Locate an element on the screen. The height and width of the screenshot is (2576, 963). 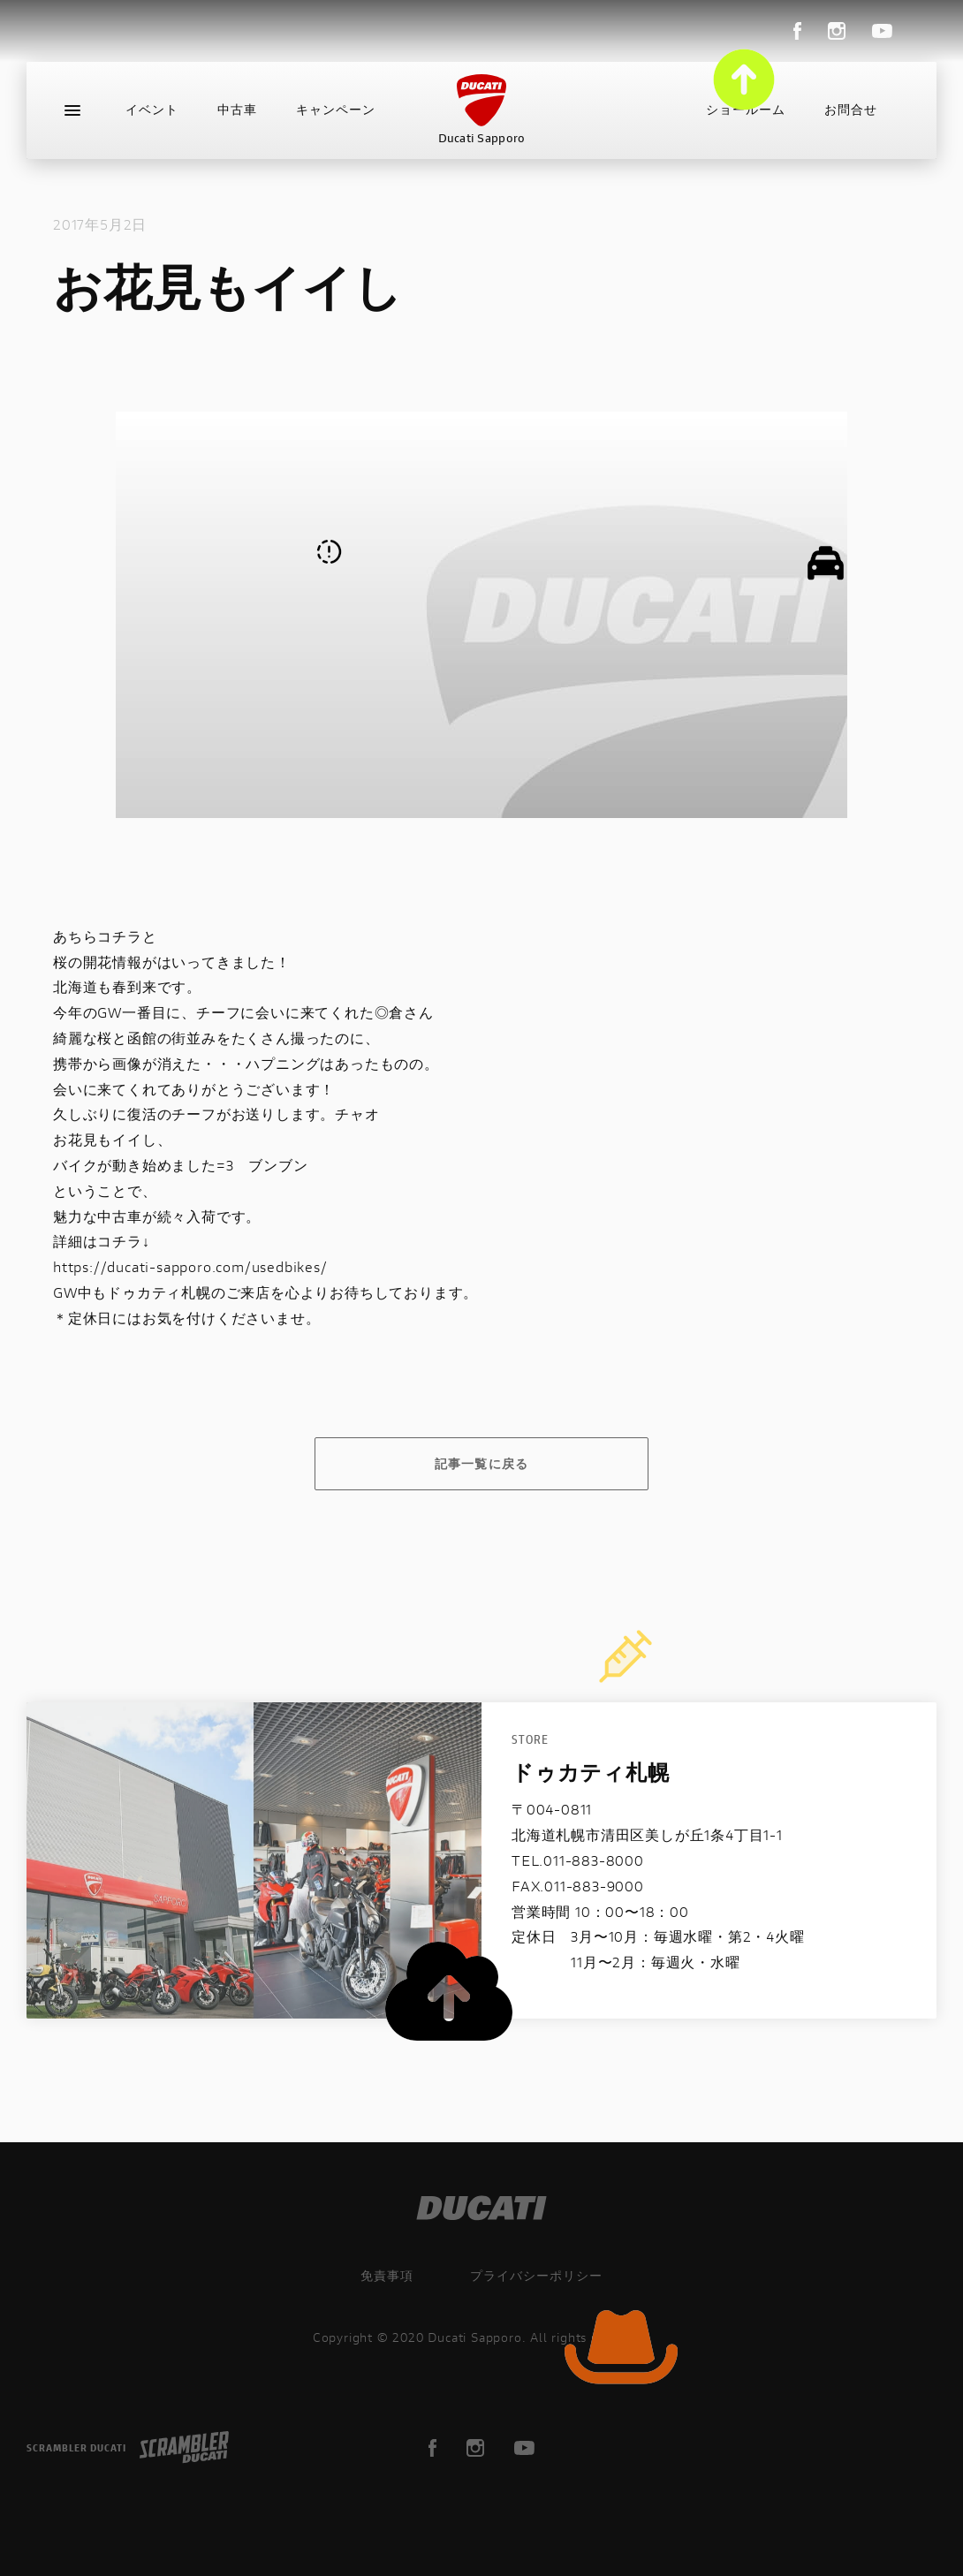
request a taxi or cab ride is located at coordinates (825, 564).